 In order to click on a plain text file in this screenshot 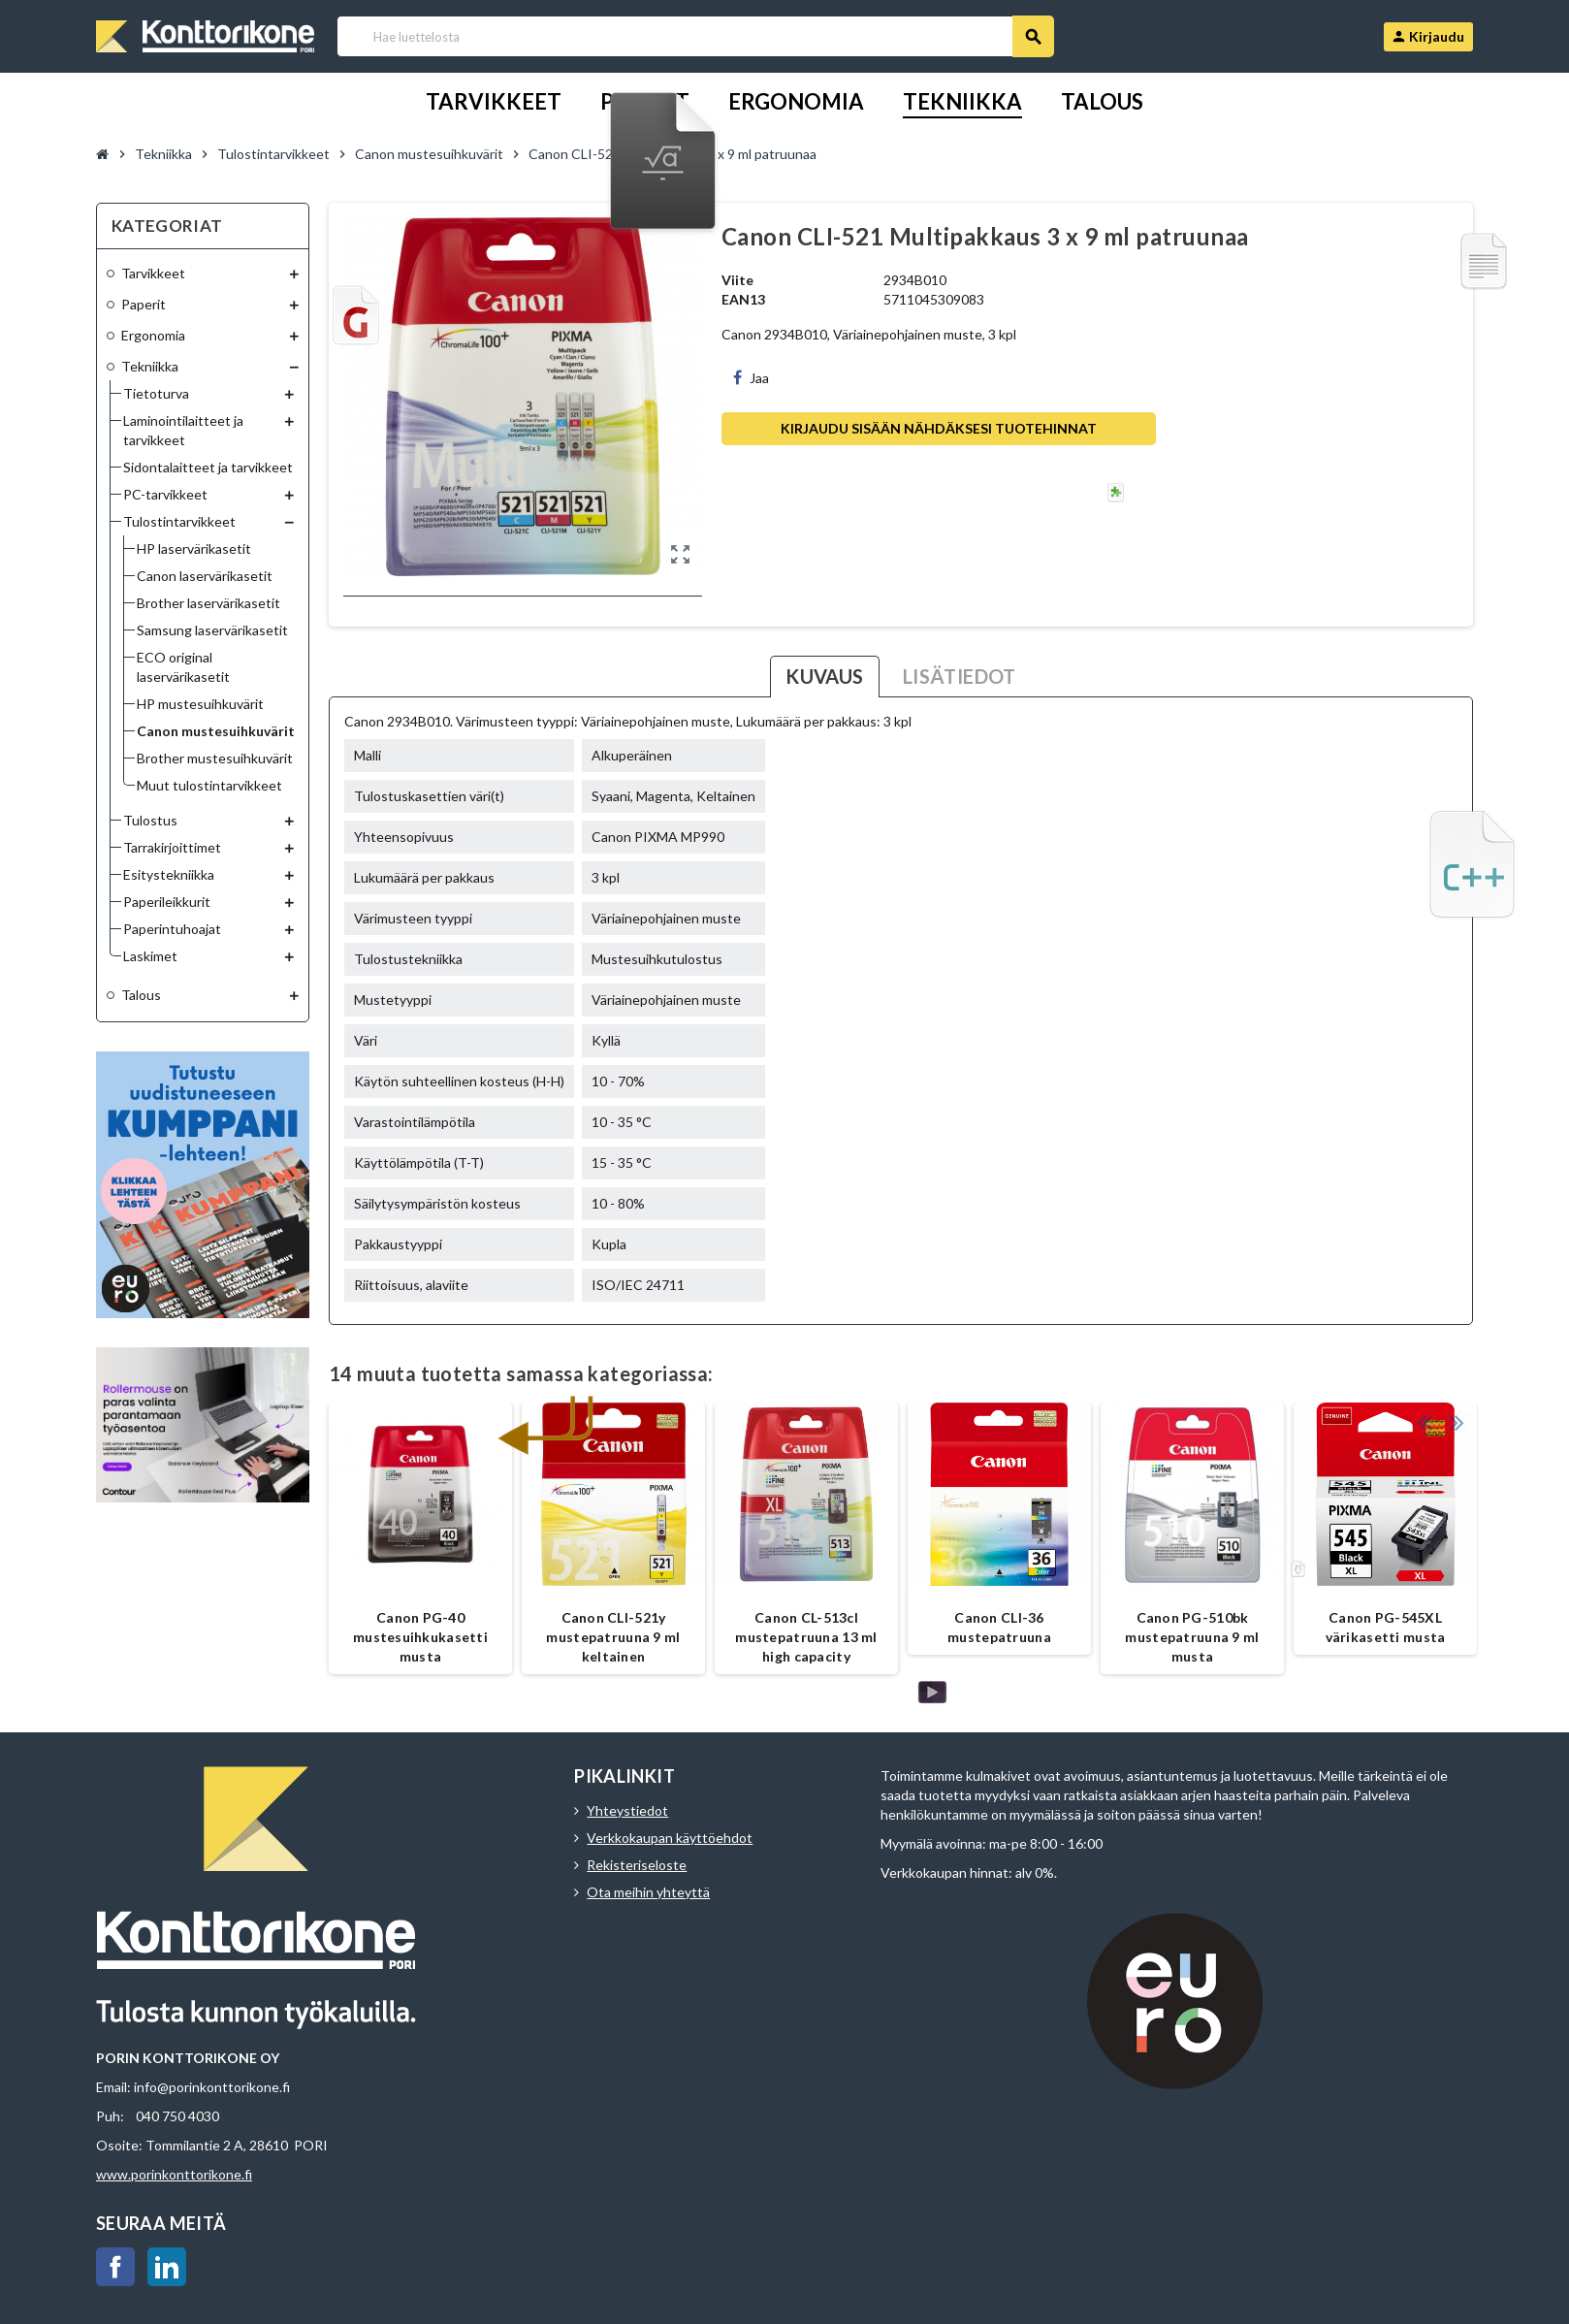, I will do `click(1484, 261)`.